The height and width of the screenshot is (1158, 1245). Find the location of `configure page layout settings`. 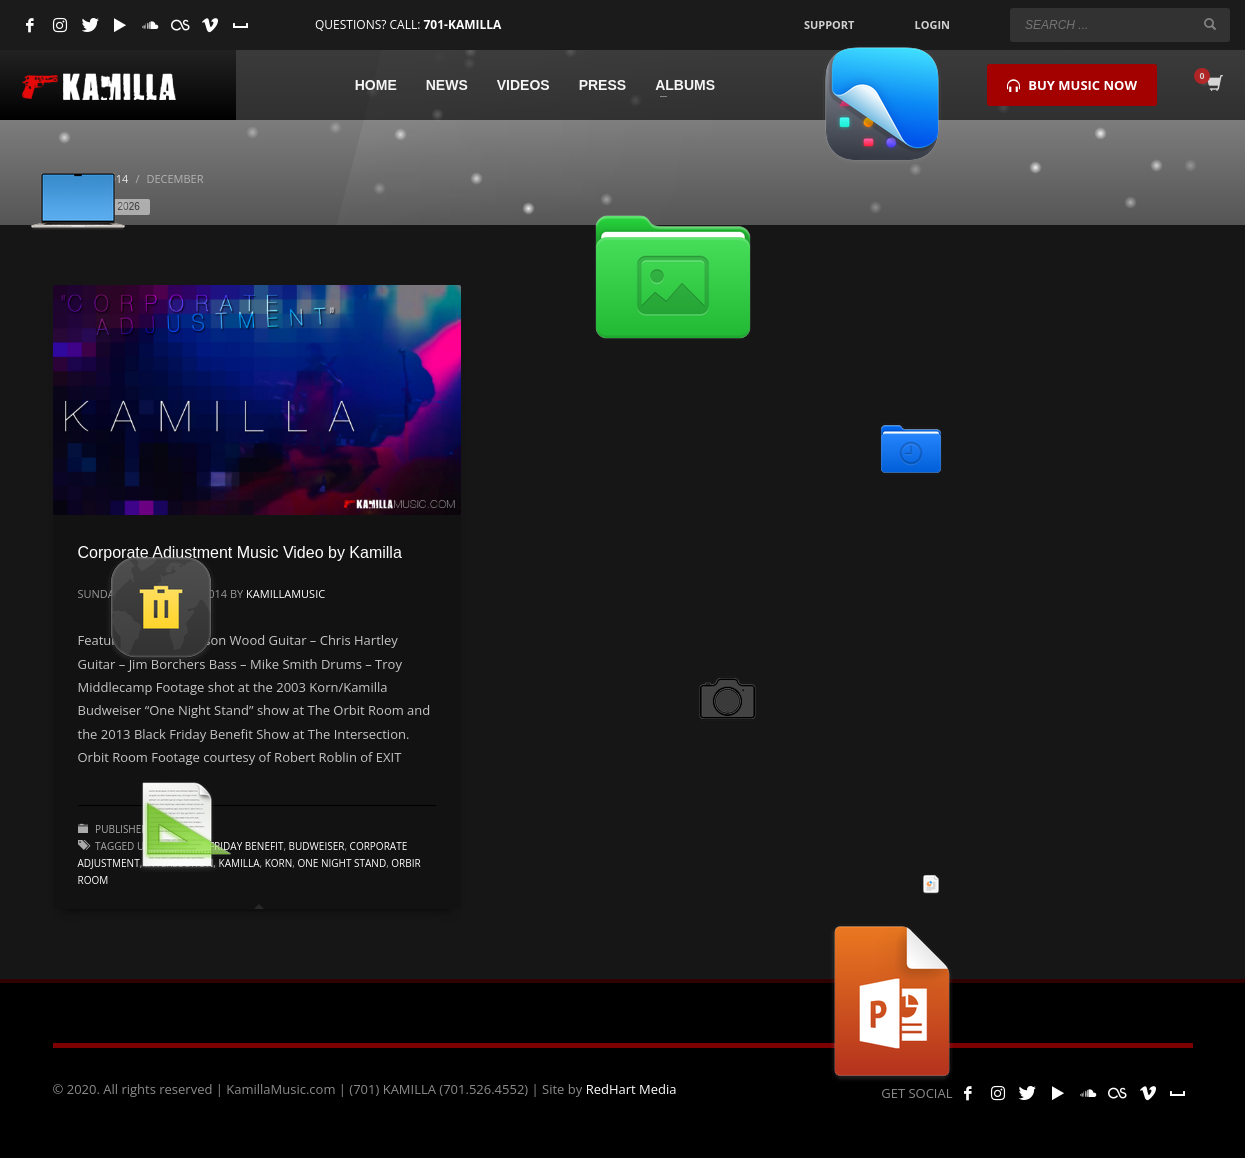

configure page layout settings is located at coordinates (184, 824).